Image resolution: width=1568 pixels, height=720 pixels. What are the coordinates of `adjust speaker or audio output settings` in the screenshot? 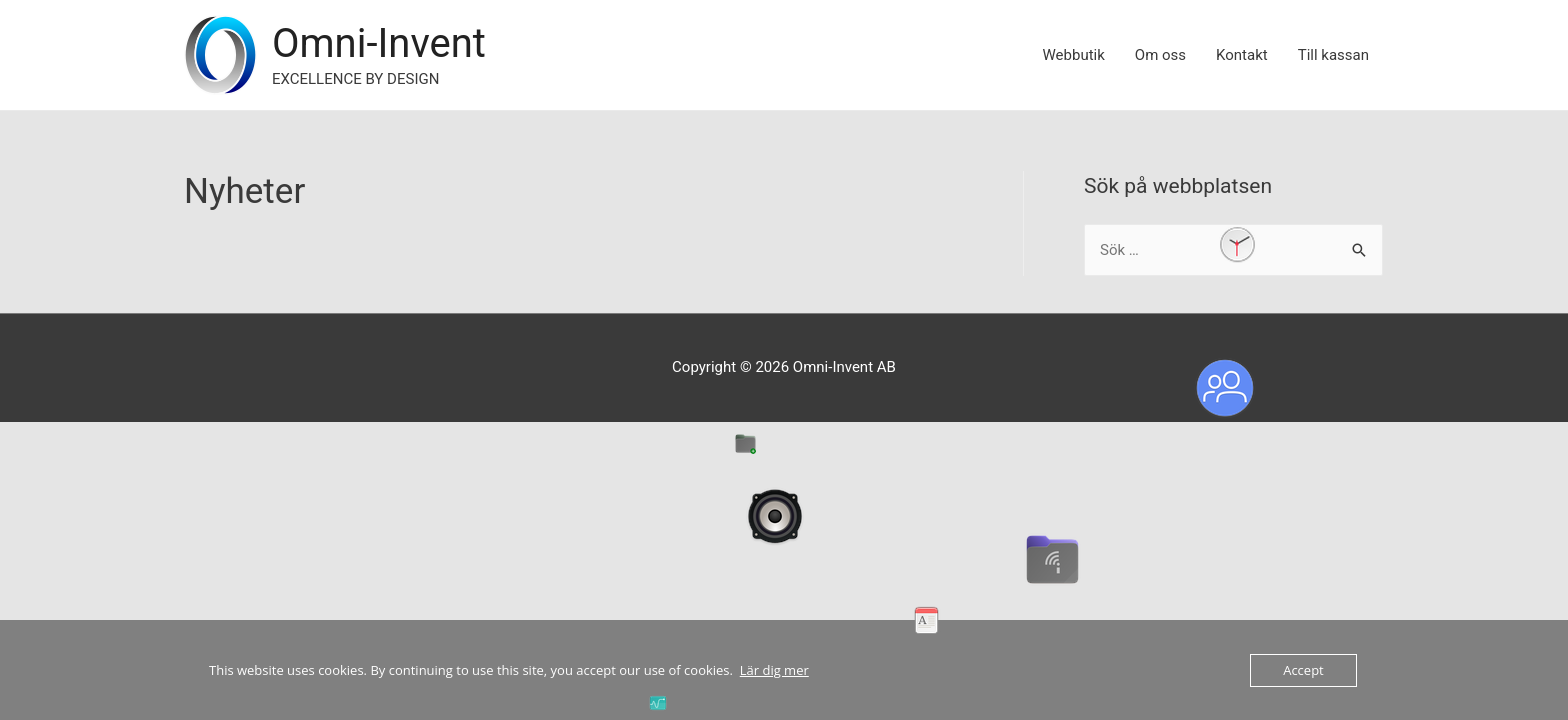 It's located at (775, 516).